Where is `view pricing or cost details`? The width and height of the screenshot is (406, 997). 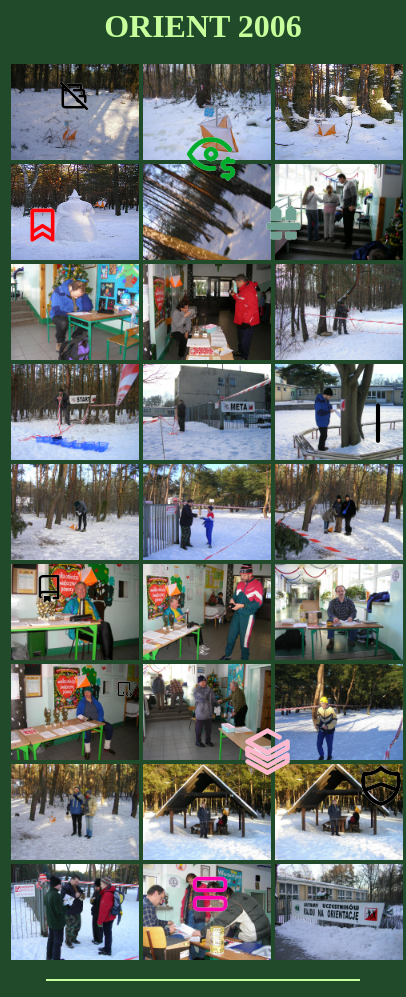
view pricing or cost details is located at coordinates (211, 154).